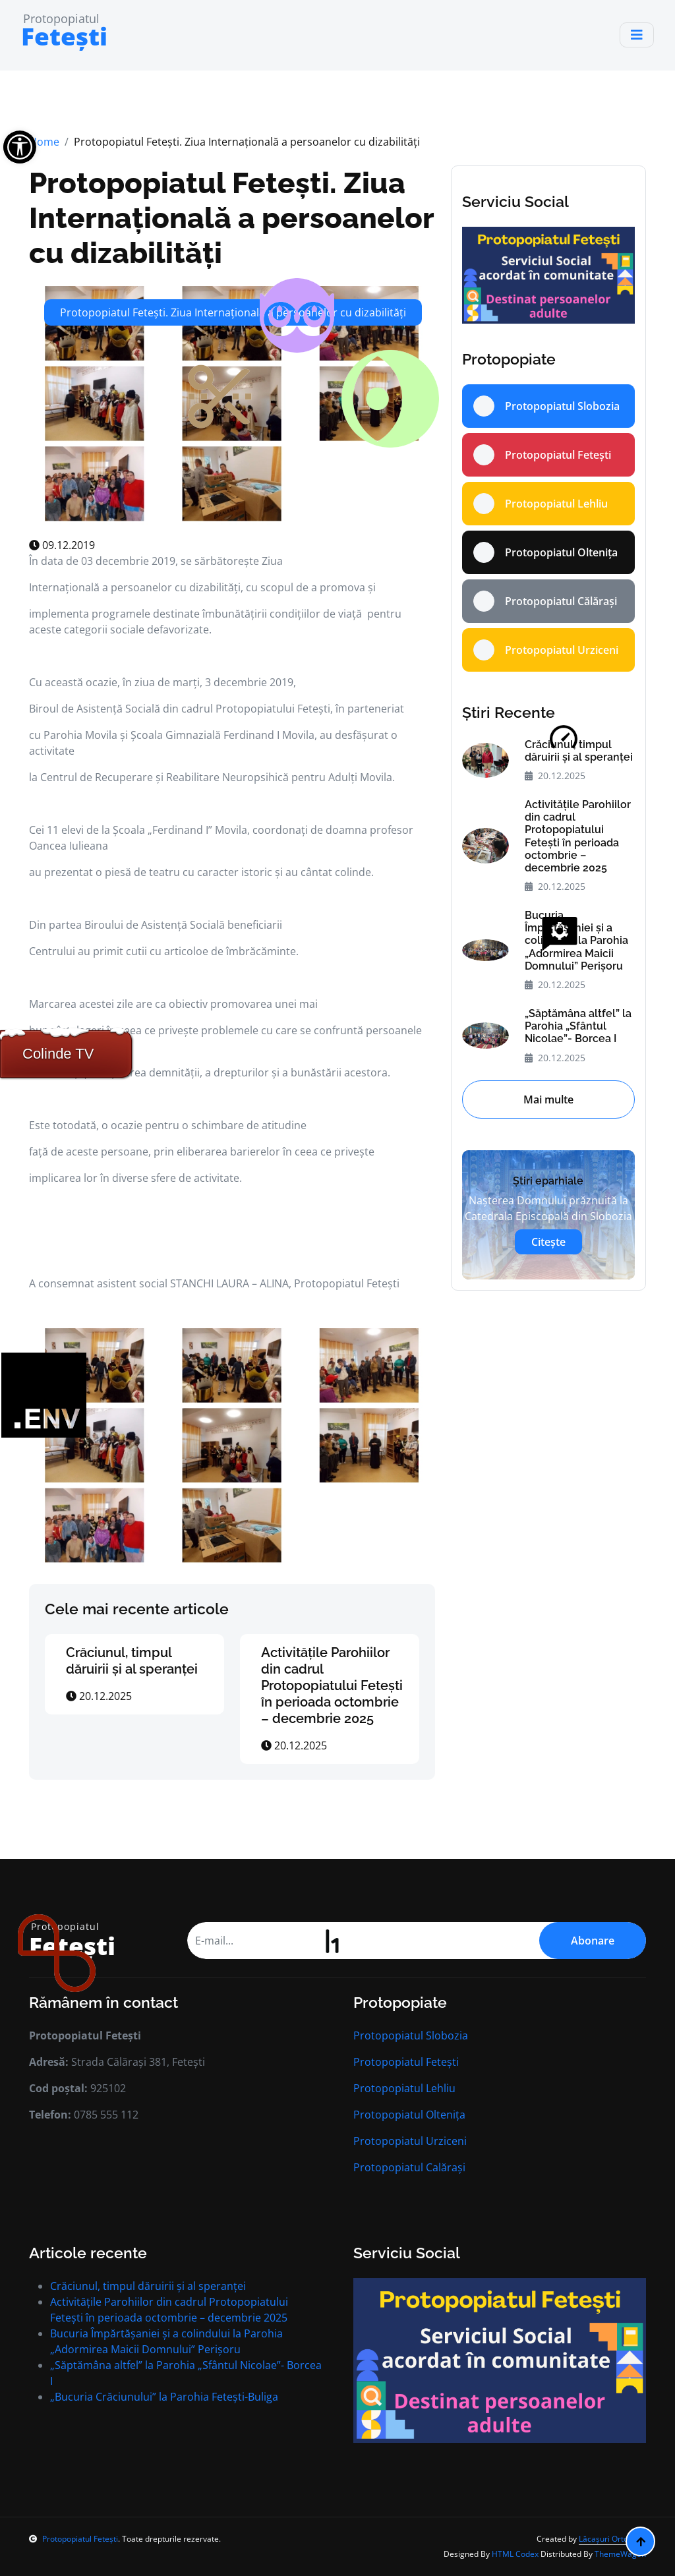  Describe the element at coordinates (220, 396) in the screenshot. I see `cut selected content to clipboard` at that location.